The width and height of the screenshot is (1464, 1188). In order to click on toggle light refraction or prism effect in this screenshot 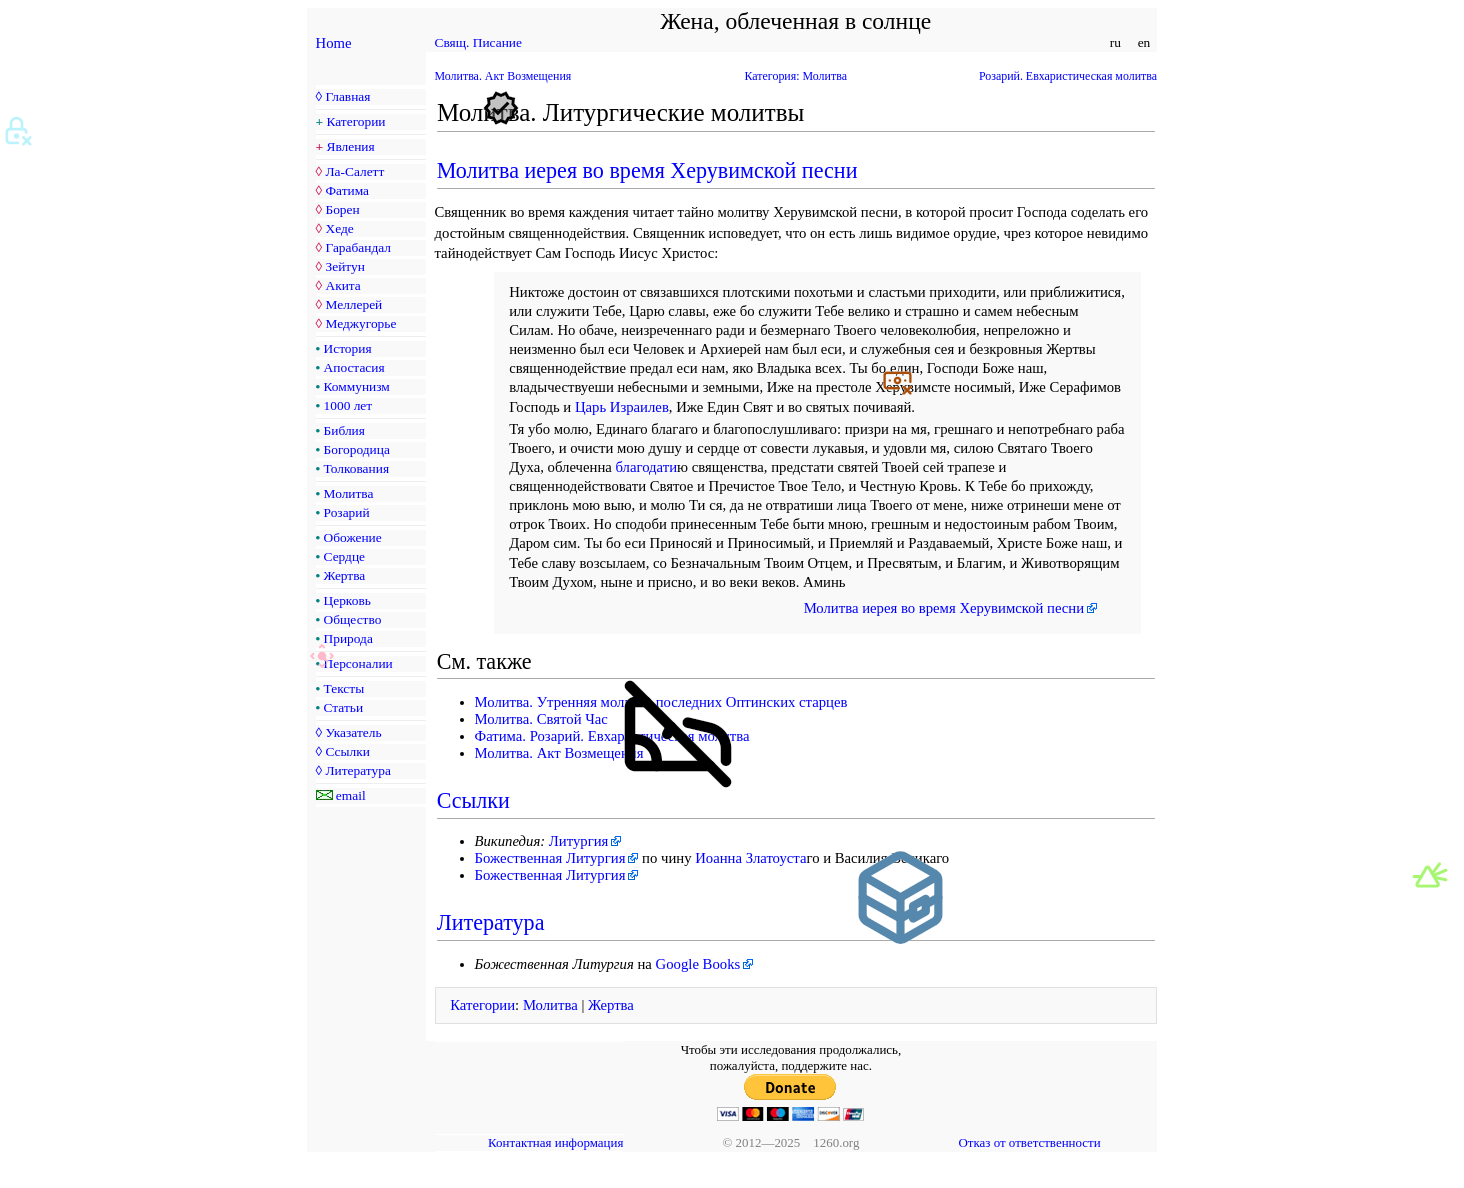, I will do `click(1430, 875)`.